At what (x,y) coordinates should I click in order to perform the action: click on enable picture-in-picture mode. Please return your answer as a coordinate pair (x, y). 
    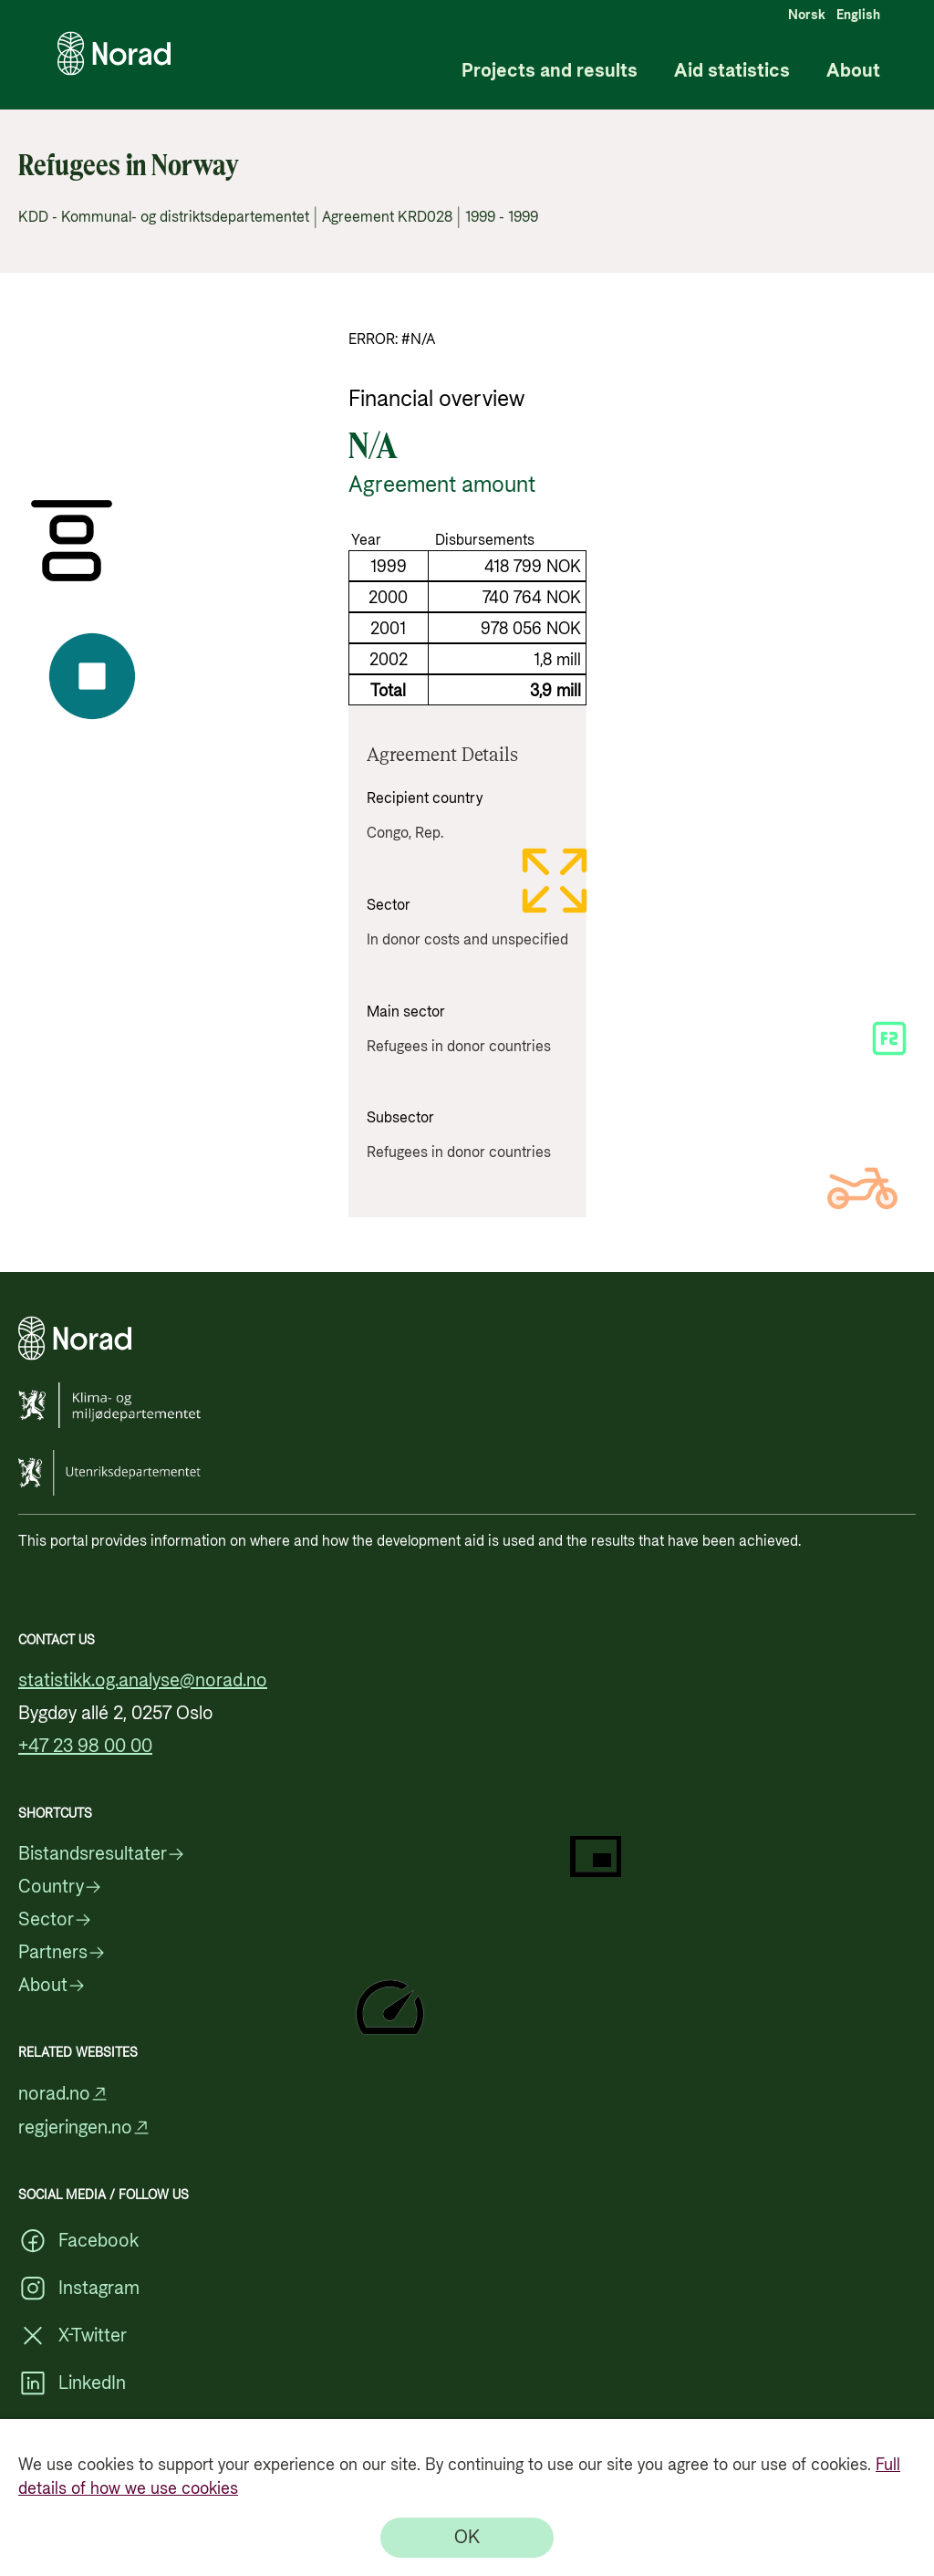
    Looking at the image, I should click on (596, 1856).